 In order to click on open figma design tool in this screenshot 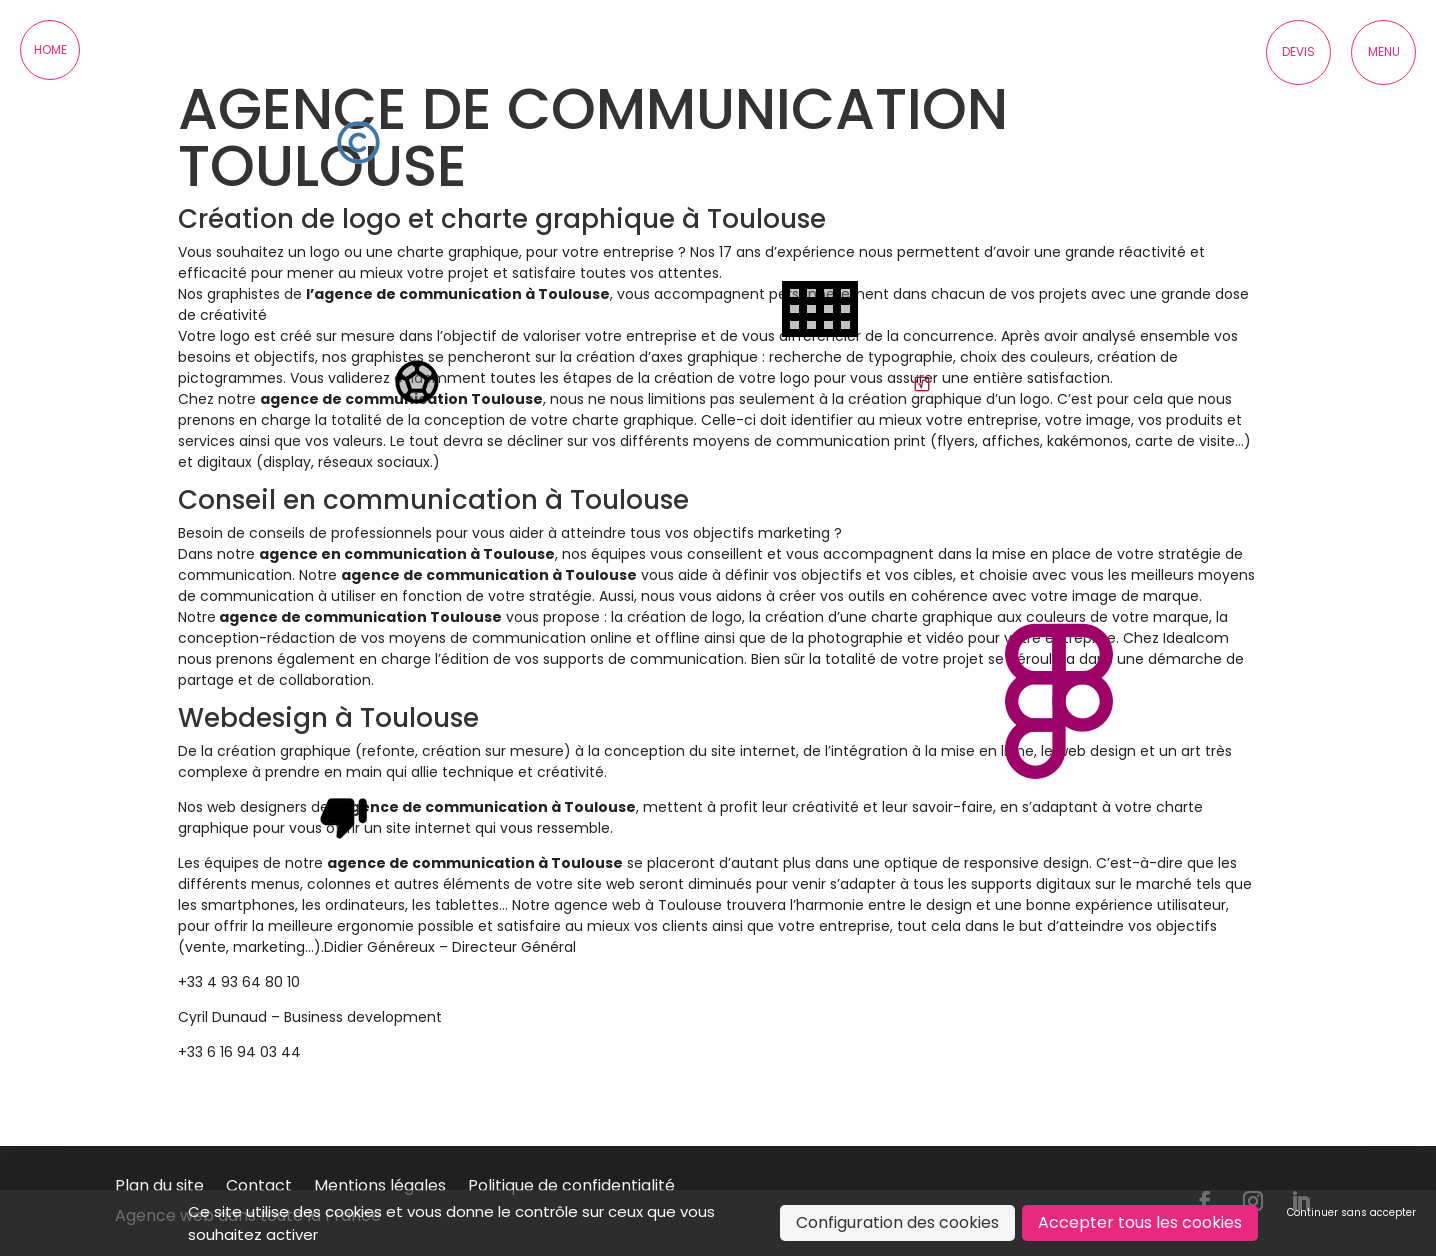, I will do `click(1059, 698)`.